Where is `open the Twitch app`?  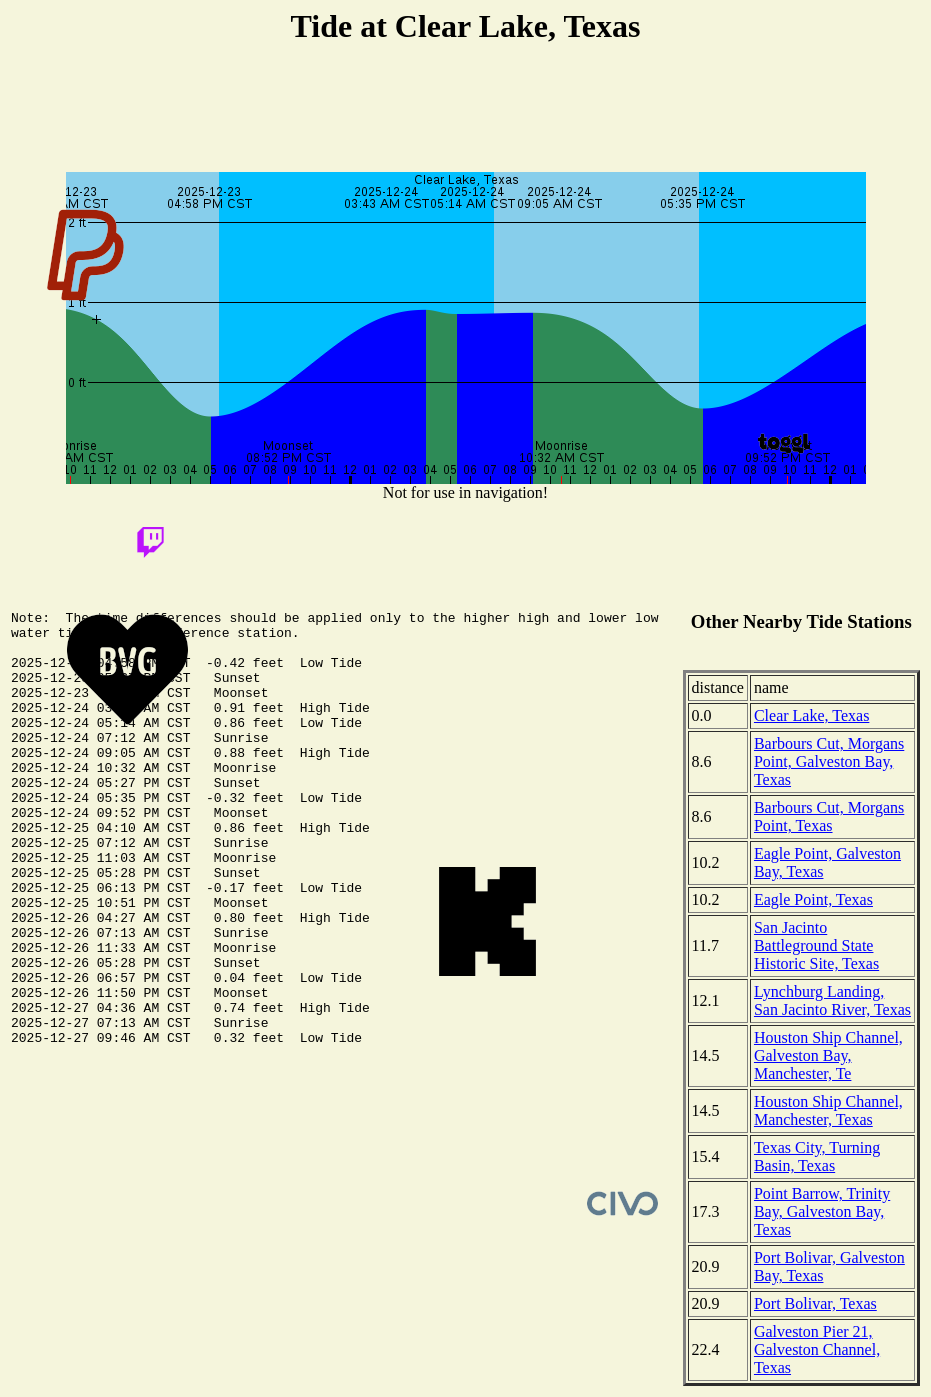 open the Twitch app is located at coordinates (150, 542).